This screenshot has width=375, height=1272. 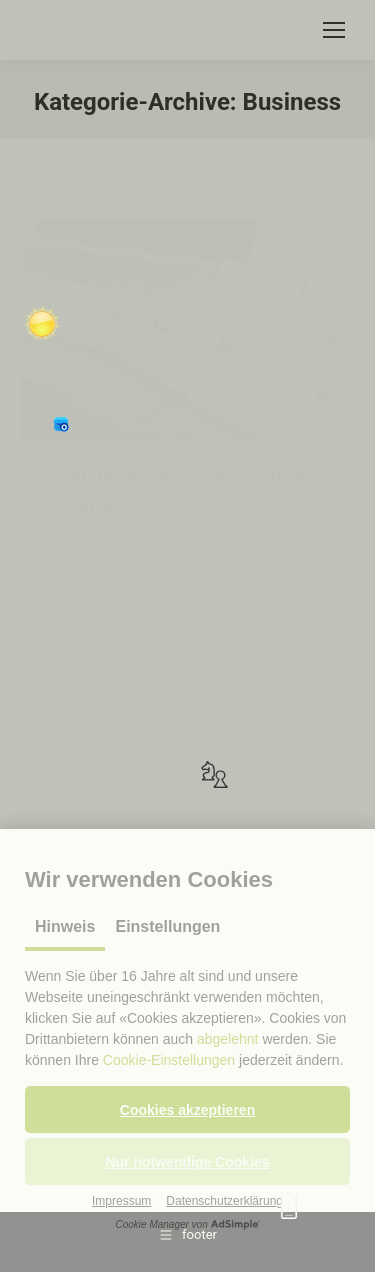 What do you see at coordinates (214, 774) in the screenshot?
I see `open chess game application` at bounding box center [214, 774].